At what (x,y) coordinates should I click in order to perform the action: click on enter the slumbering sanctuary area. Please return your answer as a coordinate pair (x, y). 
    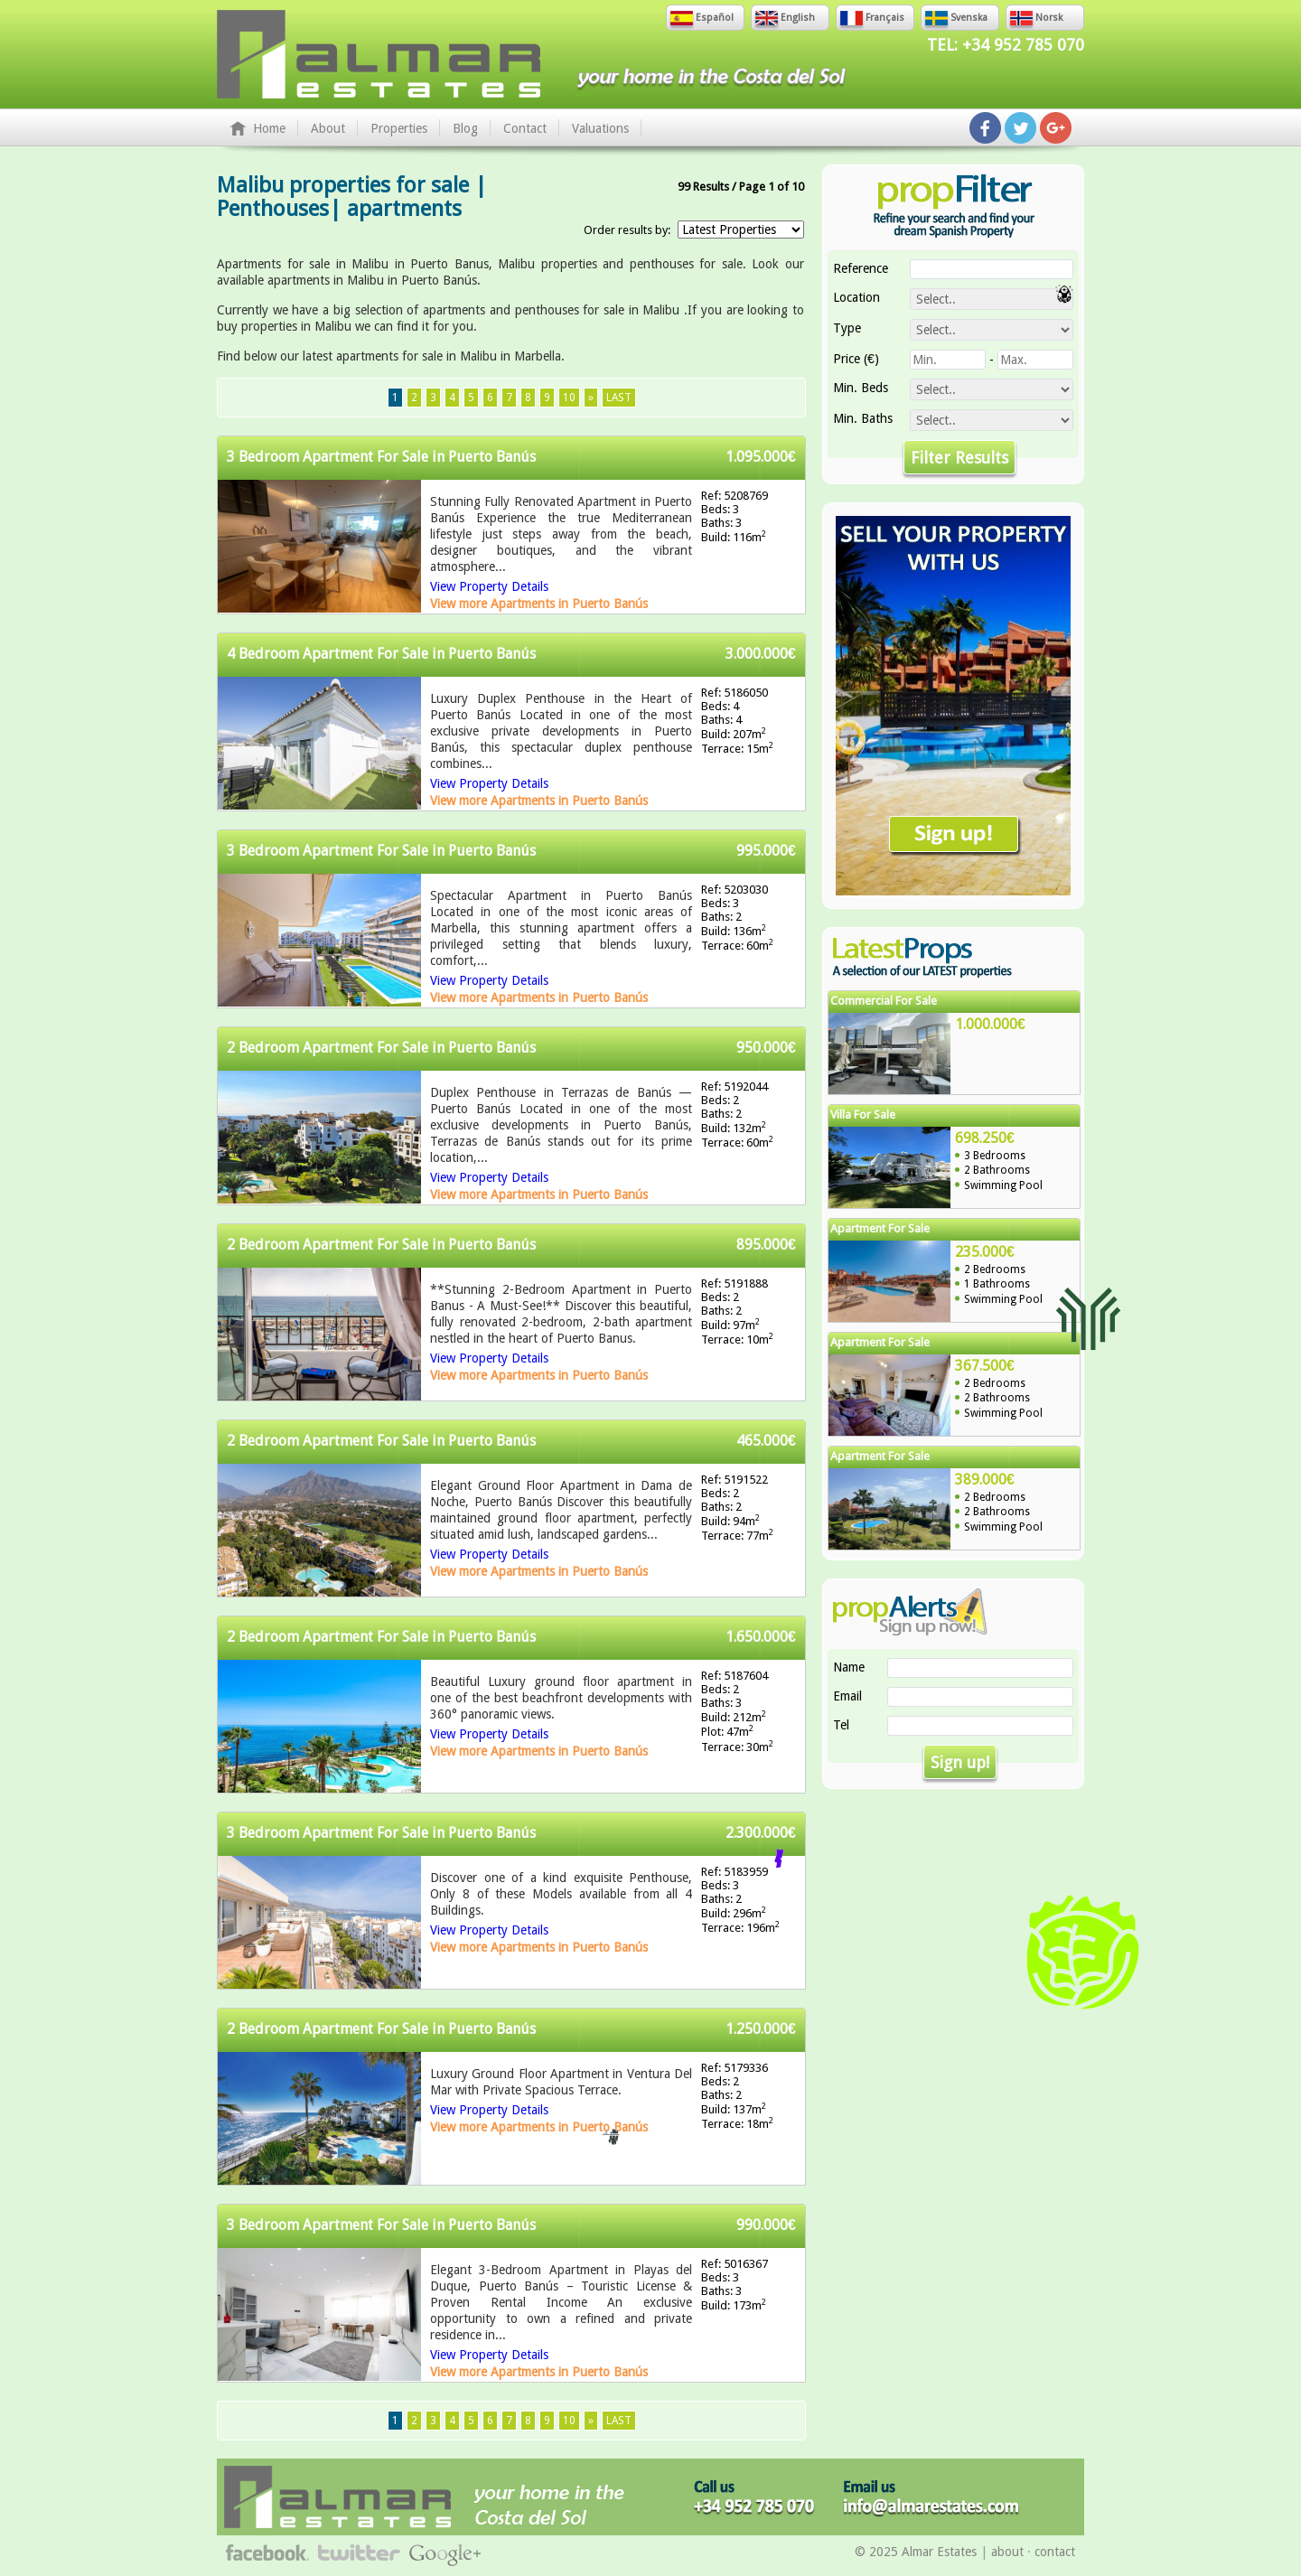
    Looking at the image, I should click on (1088, 1318).